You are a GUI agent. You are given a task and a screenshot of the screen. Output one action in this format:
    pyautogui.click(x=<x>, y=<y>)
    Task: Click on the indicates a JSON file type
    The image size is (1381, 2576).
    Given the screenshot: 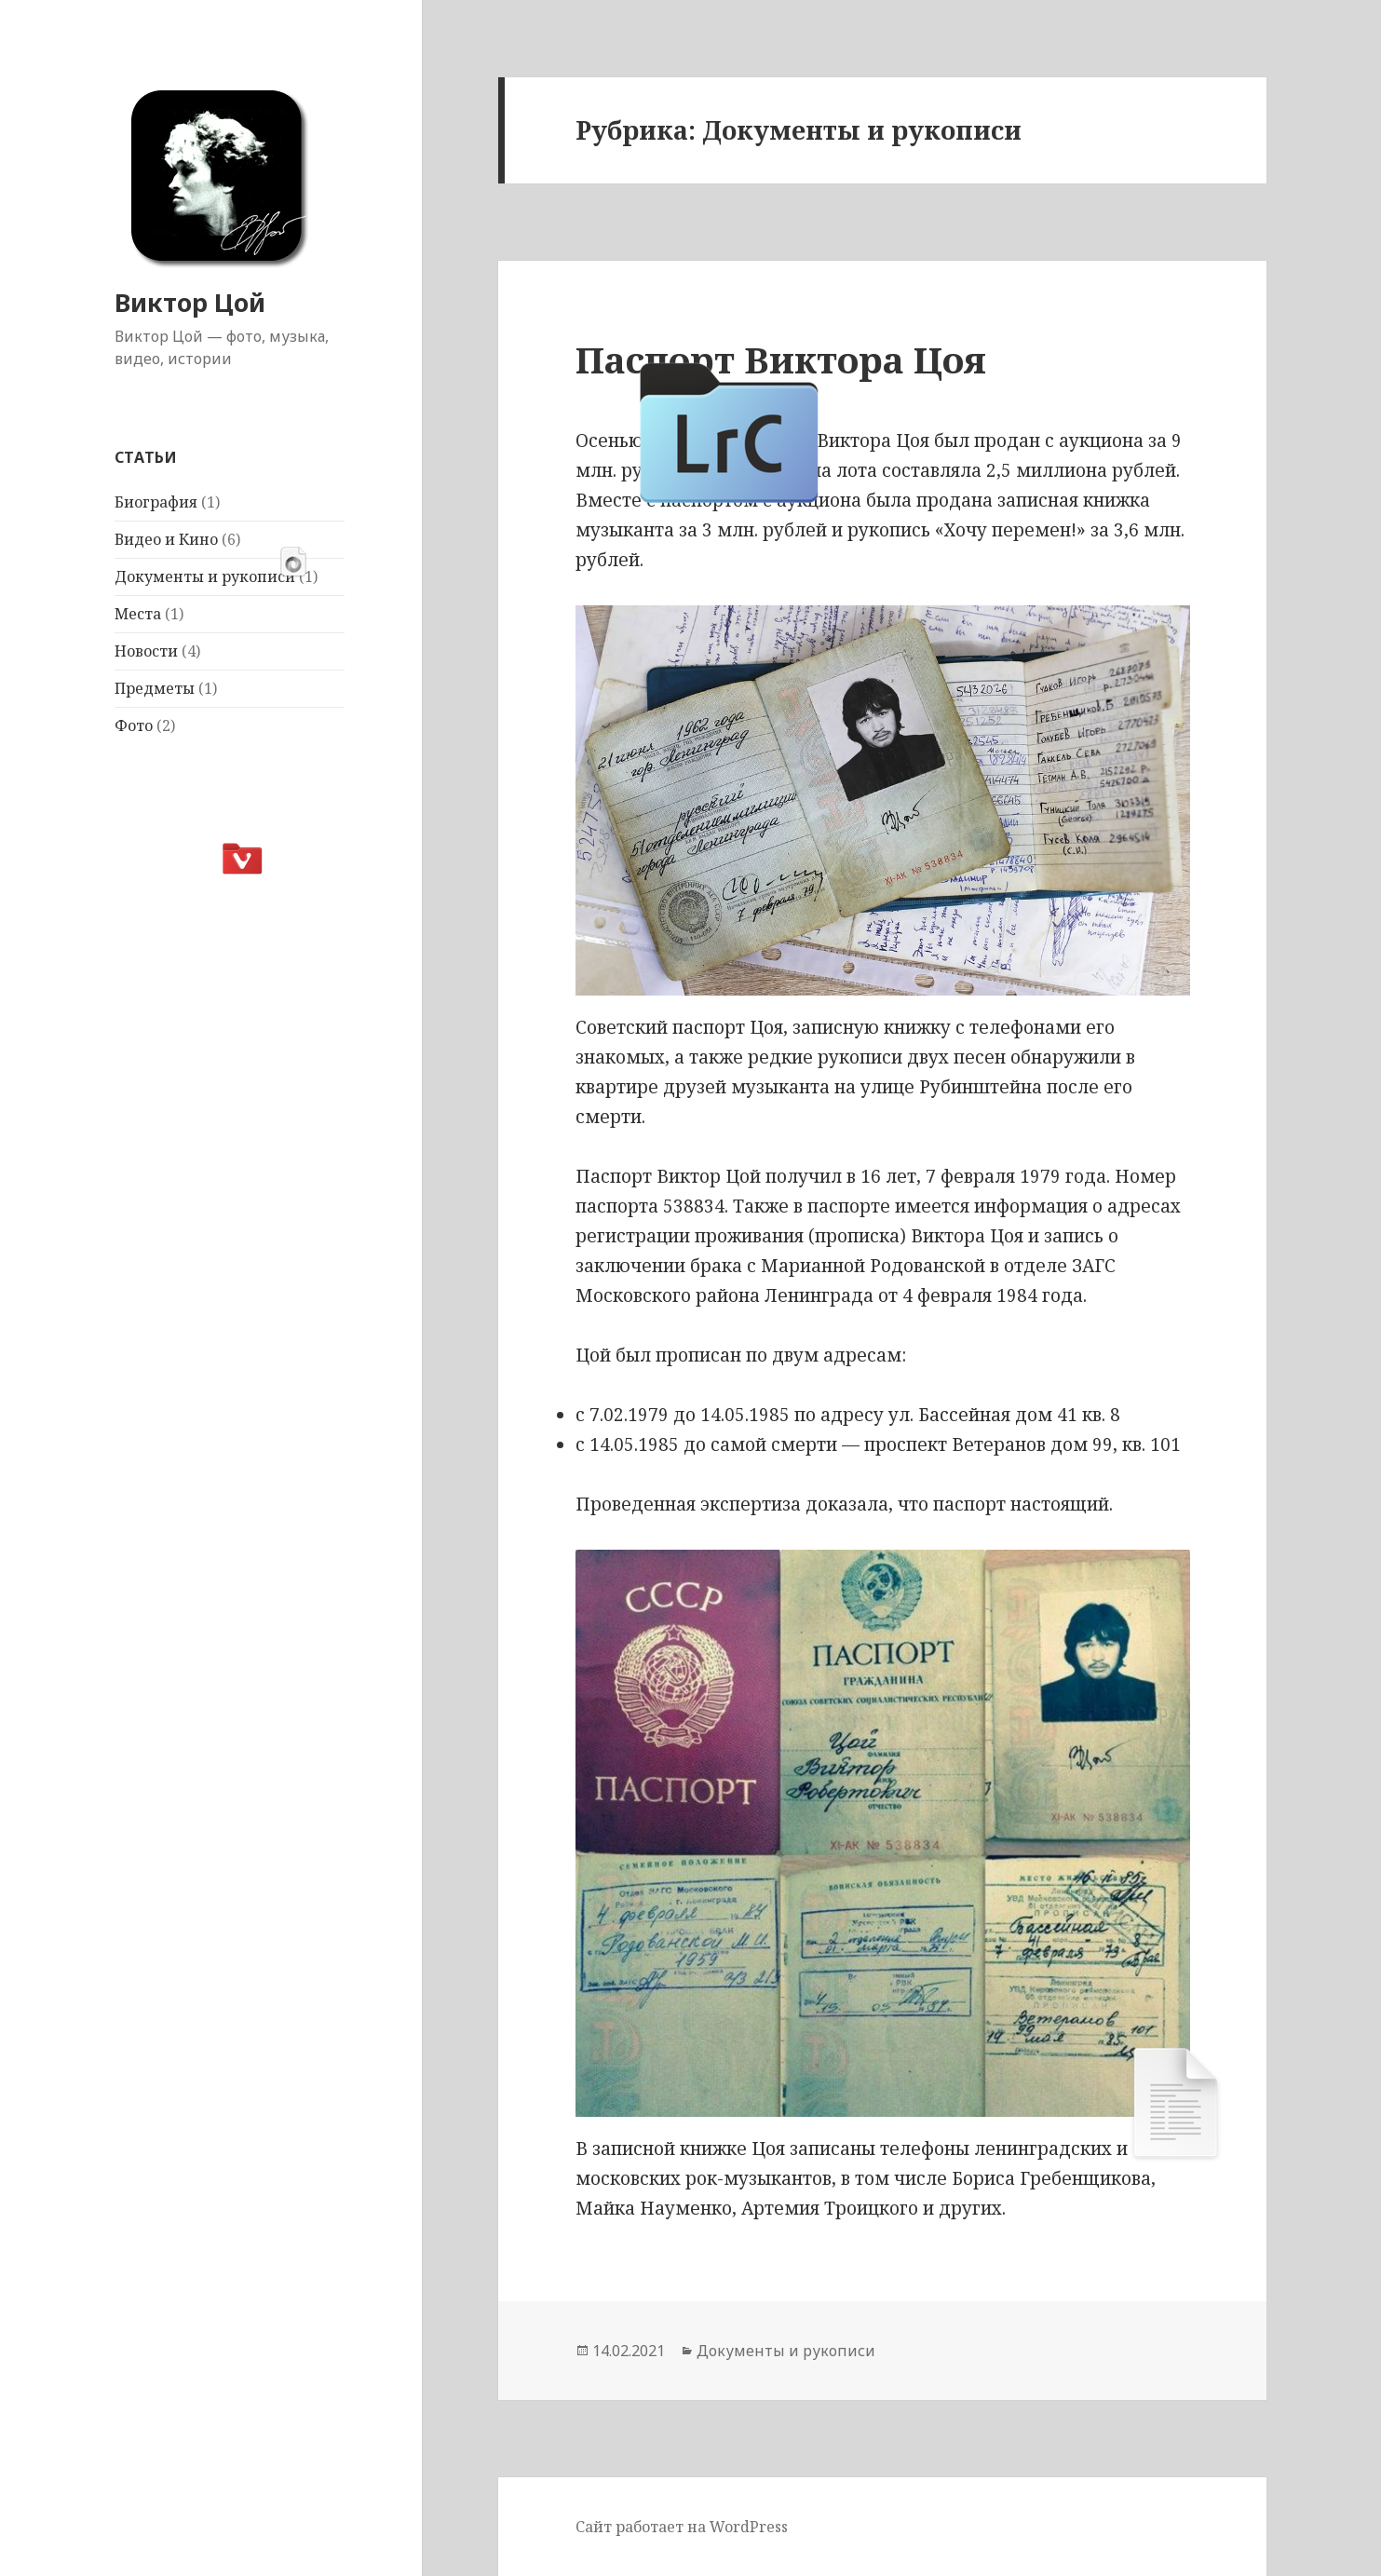 What is the action you would take?
    pyautogui.click(x=293, y=562)
    